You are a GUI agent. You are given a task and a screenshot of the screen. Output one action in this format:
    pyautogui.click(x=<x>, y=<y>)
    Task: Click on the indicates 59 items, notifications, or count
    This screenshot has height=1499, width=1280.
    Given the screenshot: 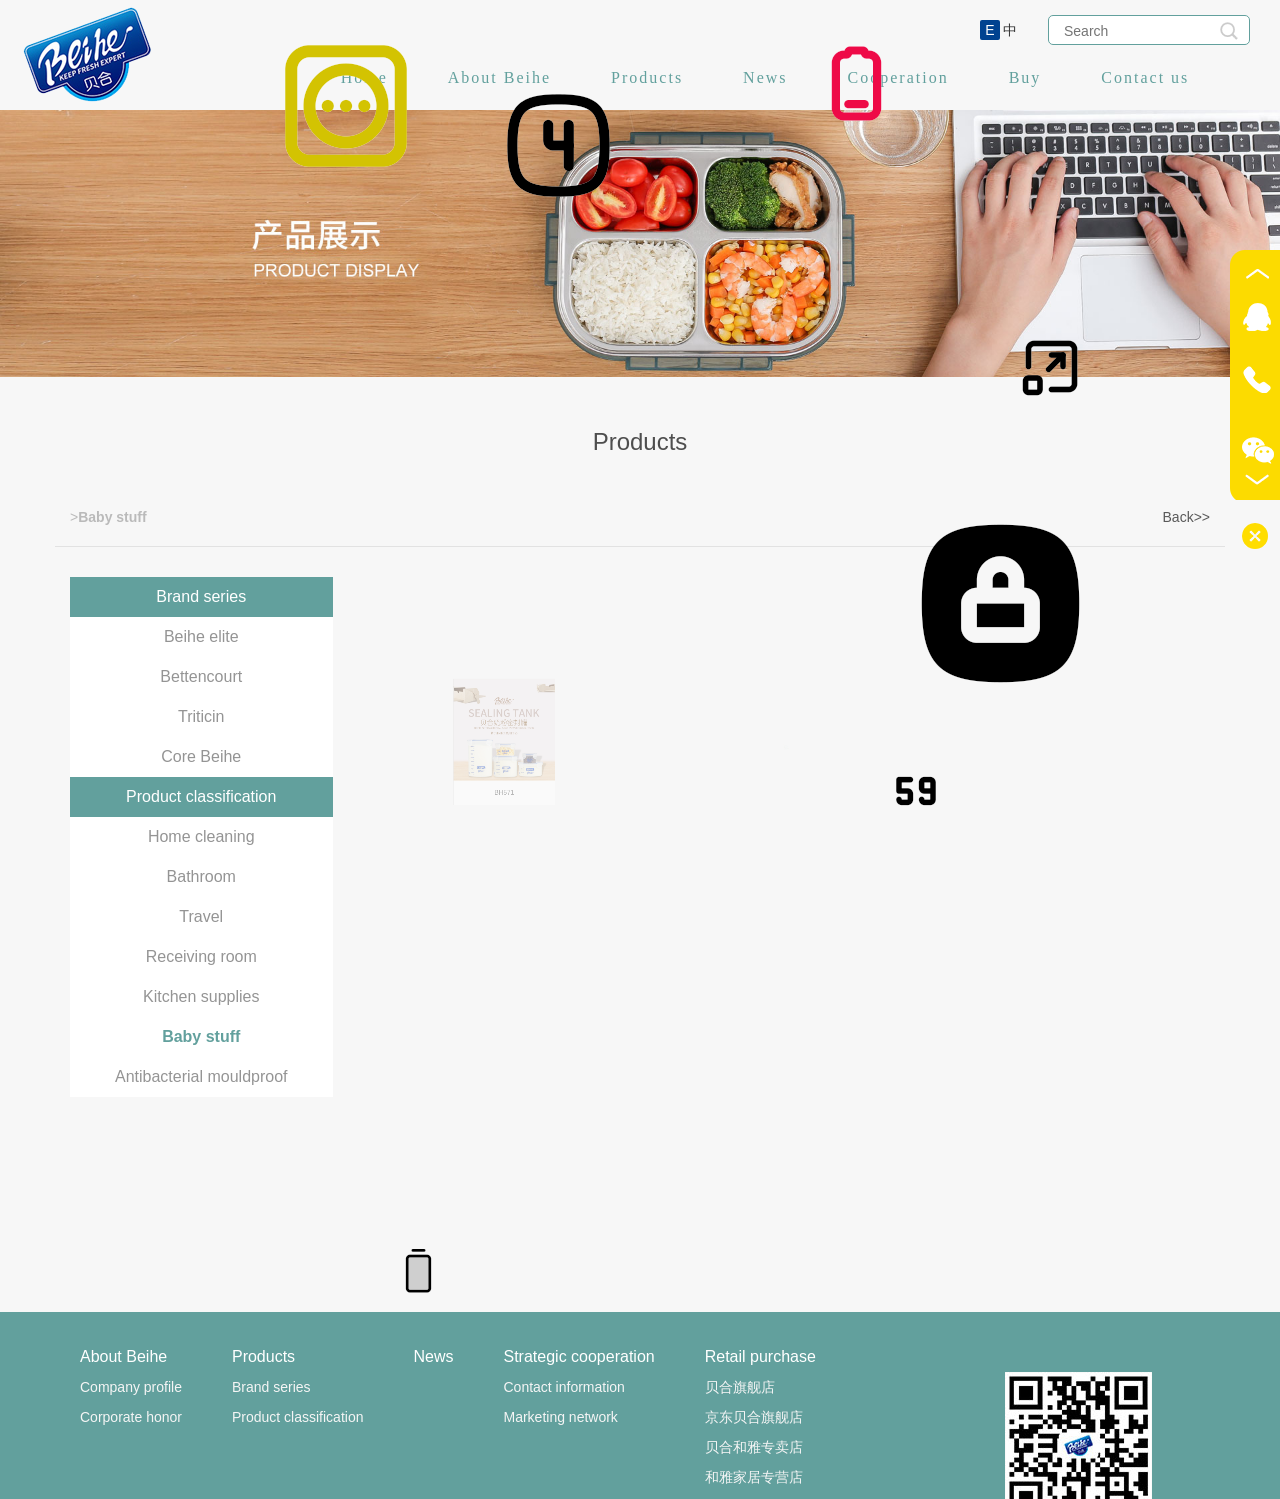 What is the action you would take?
    pyautogui.click(x=916, y=791)
    